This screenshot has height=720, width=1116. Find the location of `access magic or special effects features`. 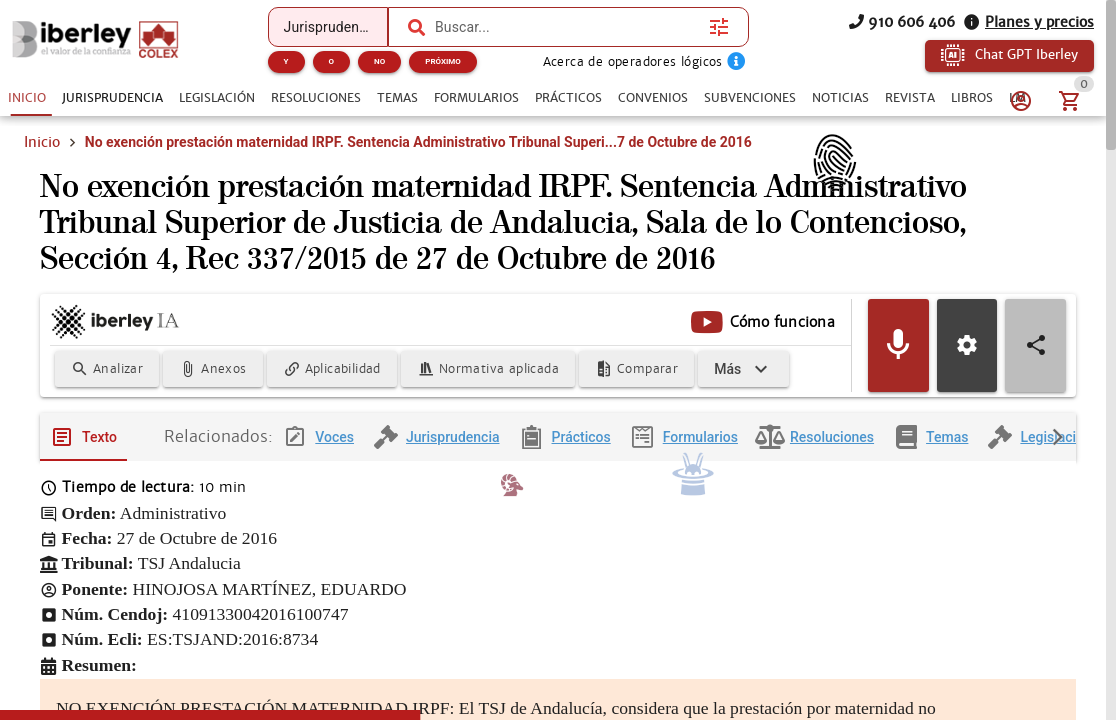

access magic or special effects features is located at coordinates (693, 474).